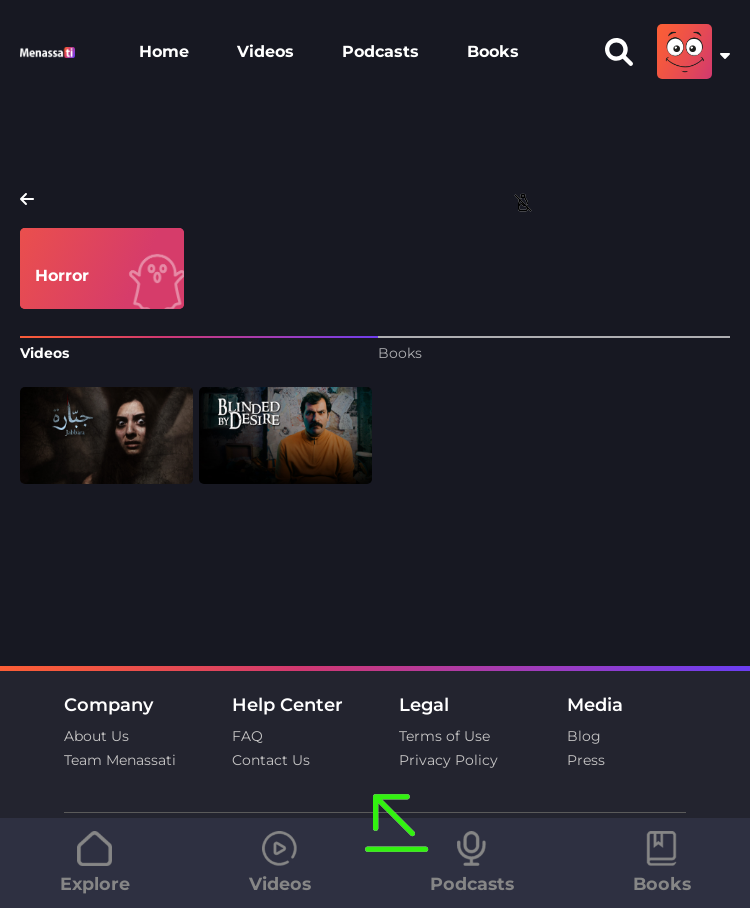 The width and height of the screenshot is (750, 908). I want to click on indicates bottles are not permitted, so click(523, 203).